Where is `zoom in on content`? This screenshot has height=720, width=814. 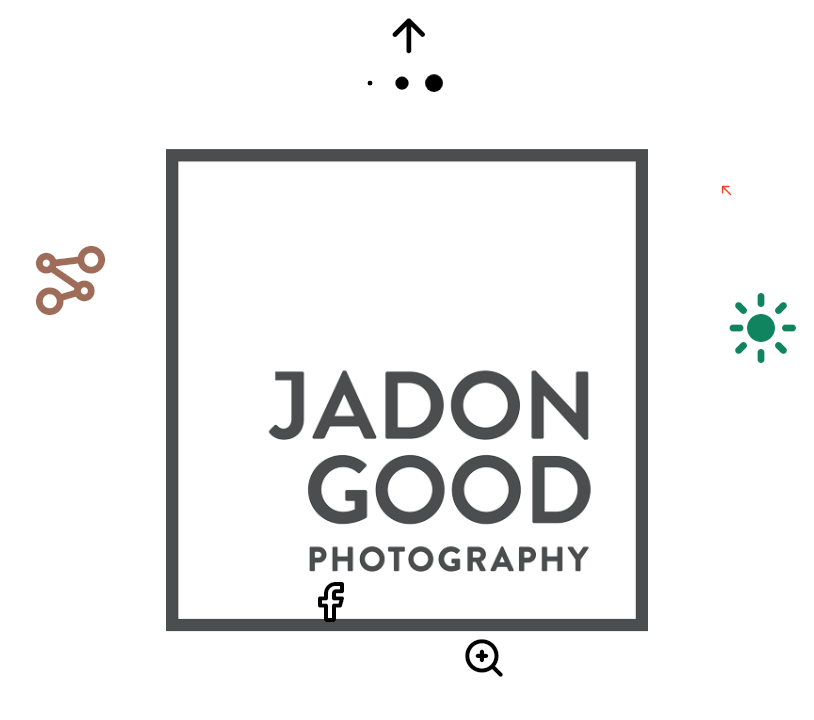
zoom in on content is located at coordinates (484, 658).